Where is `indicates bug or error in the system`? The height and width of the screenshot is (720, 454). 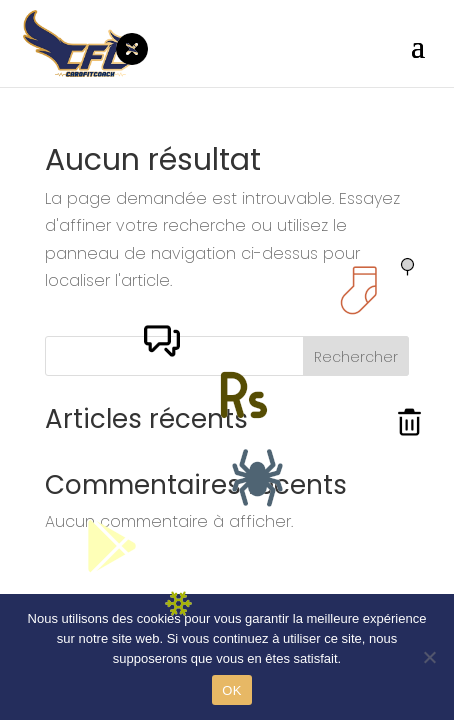
indicates bug or error in the system is located at coordinates (257, 477).